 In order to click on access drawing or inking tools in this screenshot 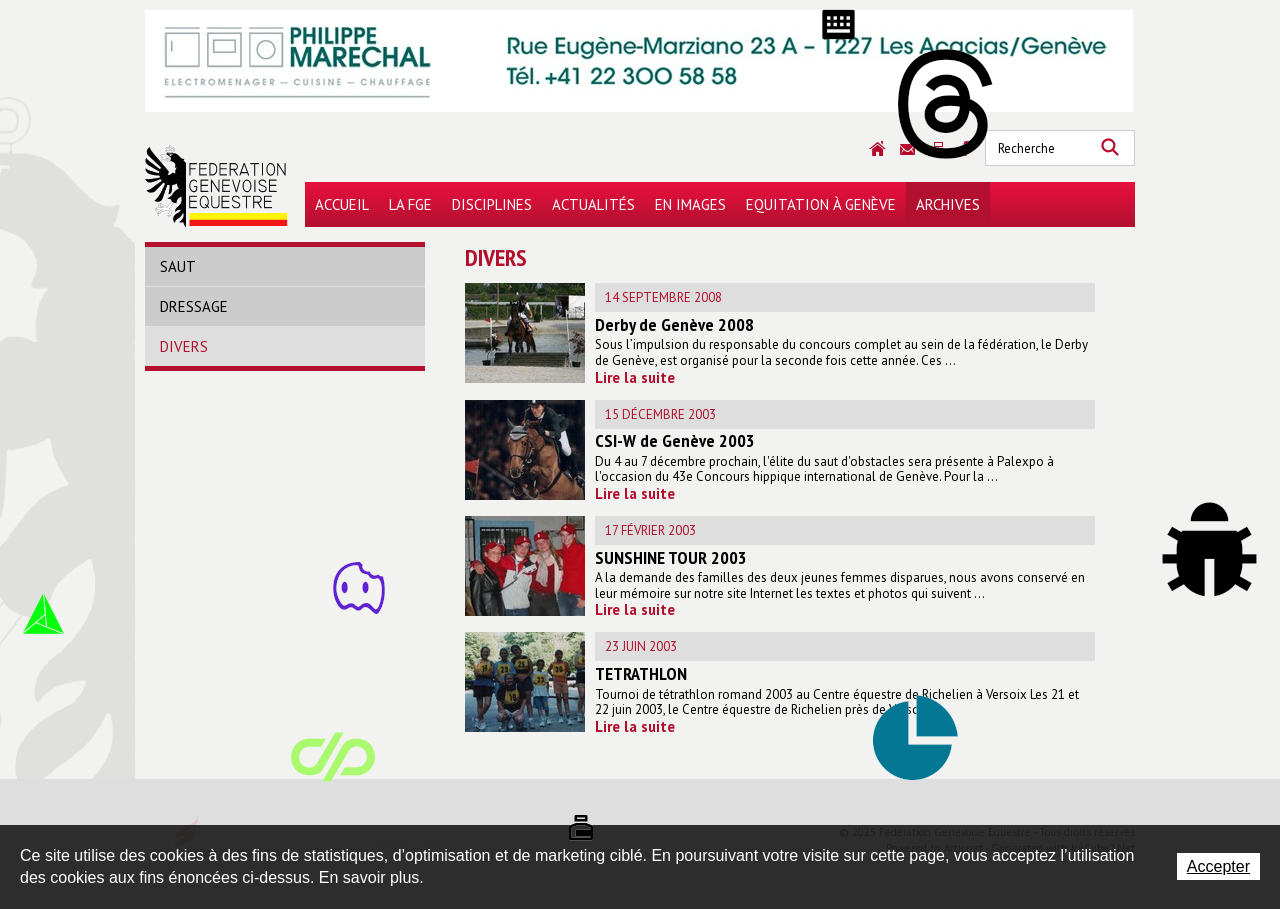, I will do `click(581, 827)`.